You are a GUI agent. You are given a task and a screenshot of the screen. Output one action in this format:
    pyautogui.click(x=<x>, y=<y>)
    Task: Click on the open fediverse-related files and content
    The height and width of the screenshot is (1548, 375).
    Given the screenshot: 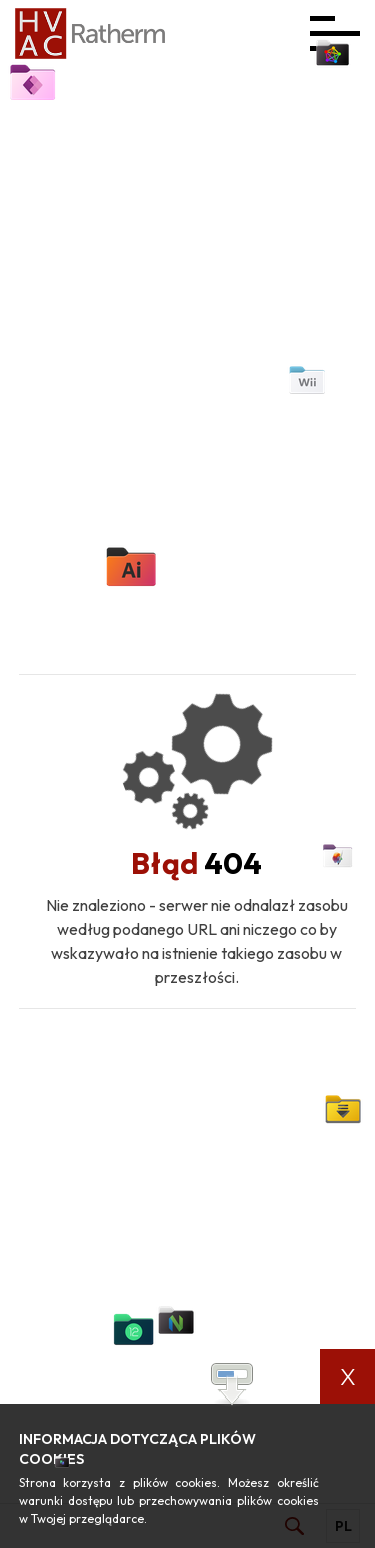 What is the action you would take?
    pyautogui.click(x=332, y=53)
    